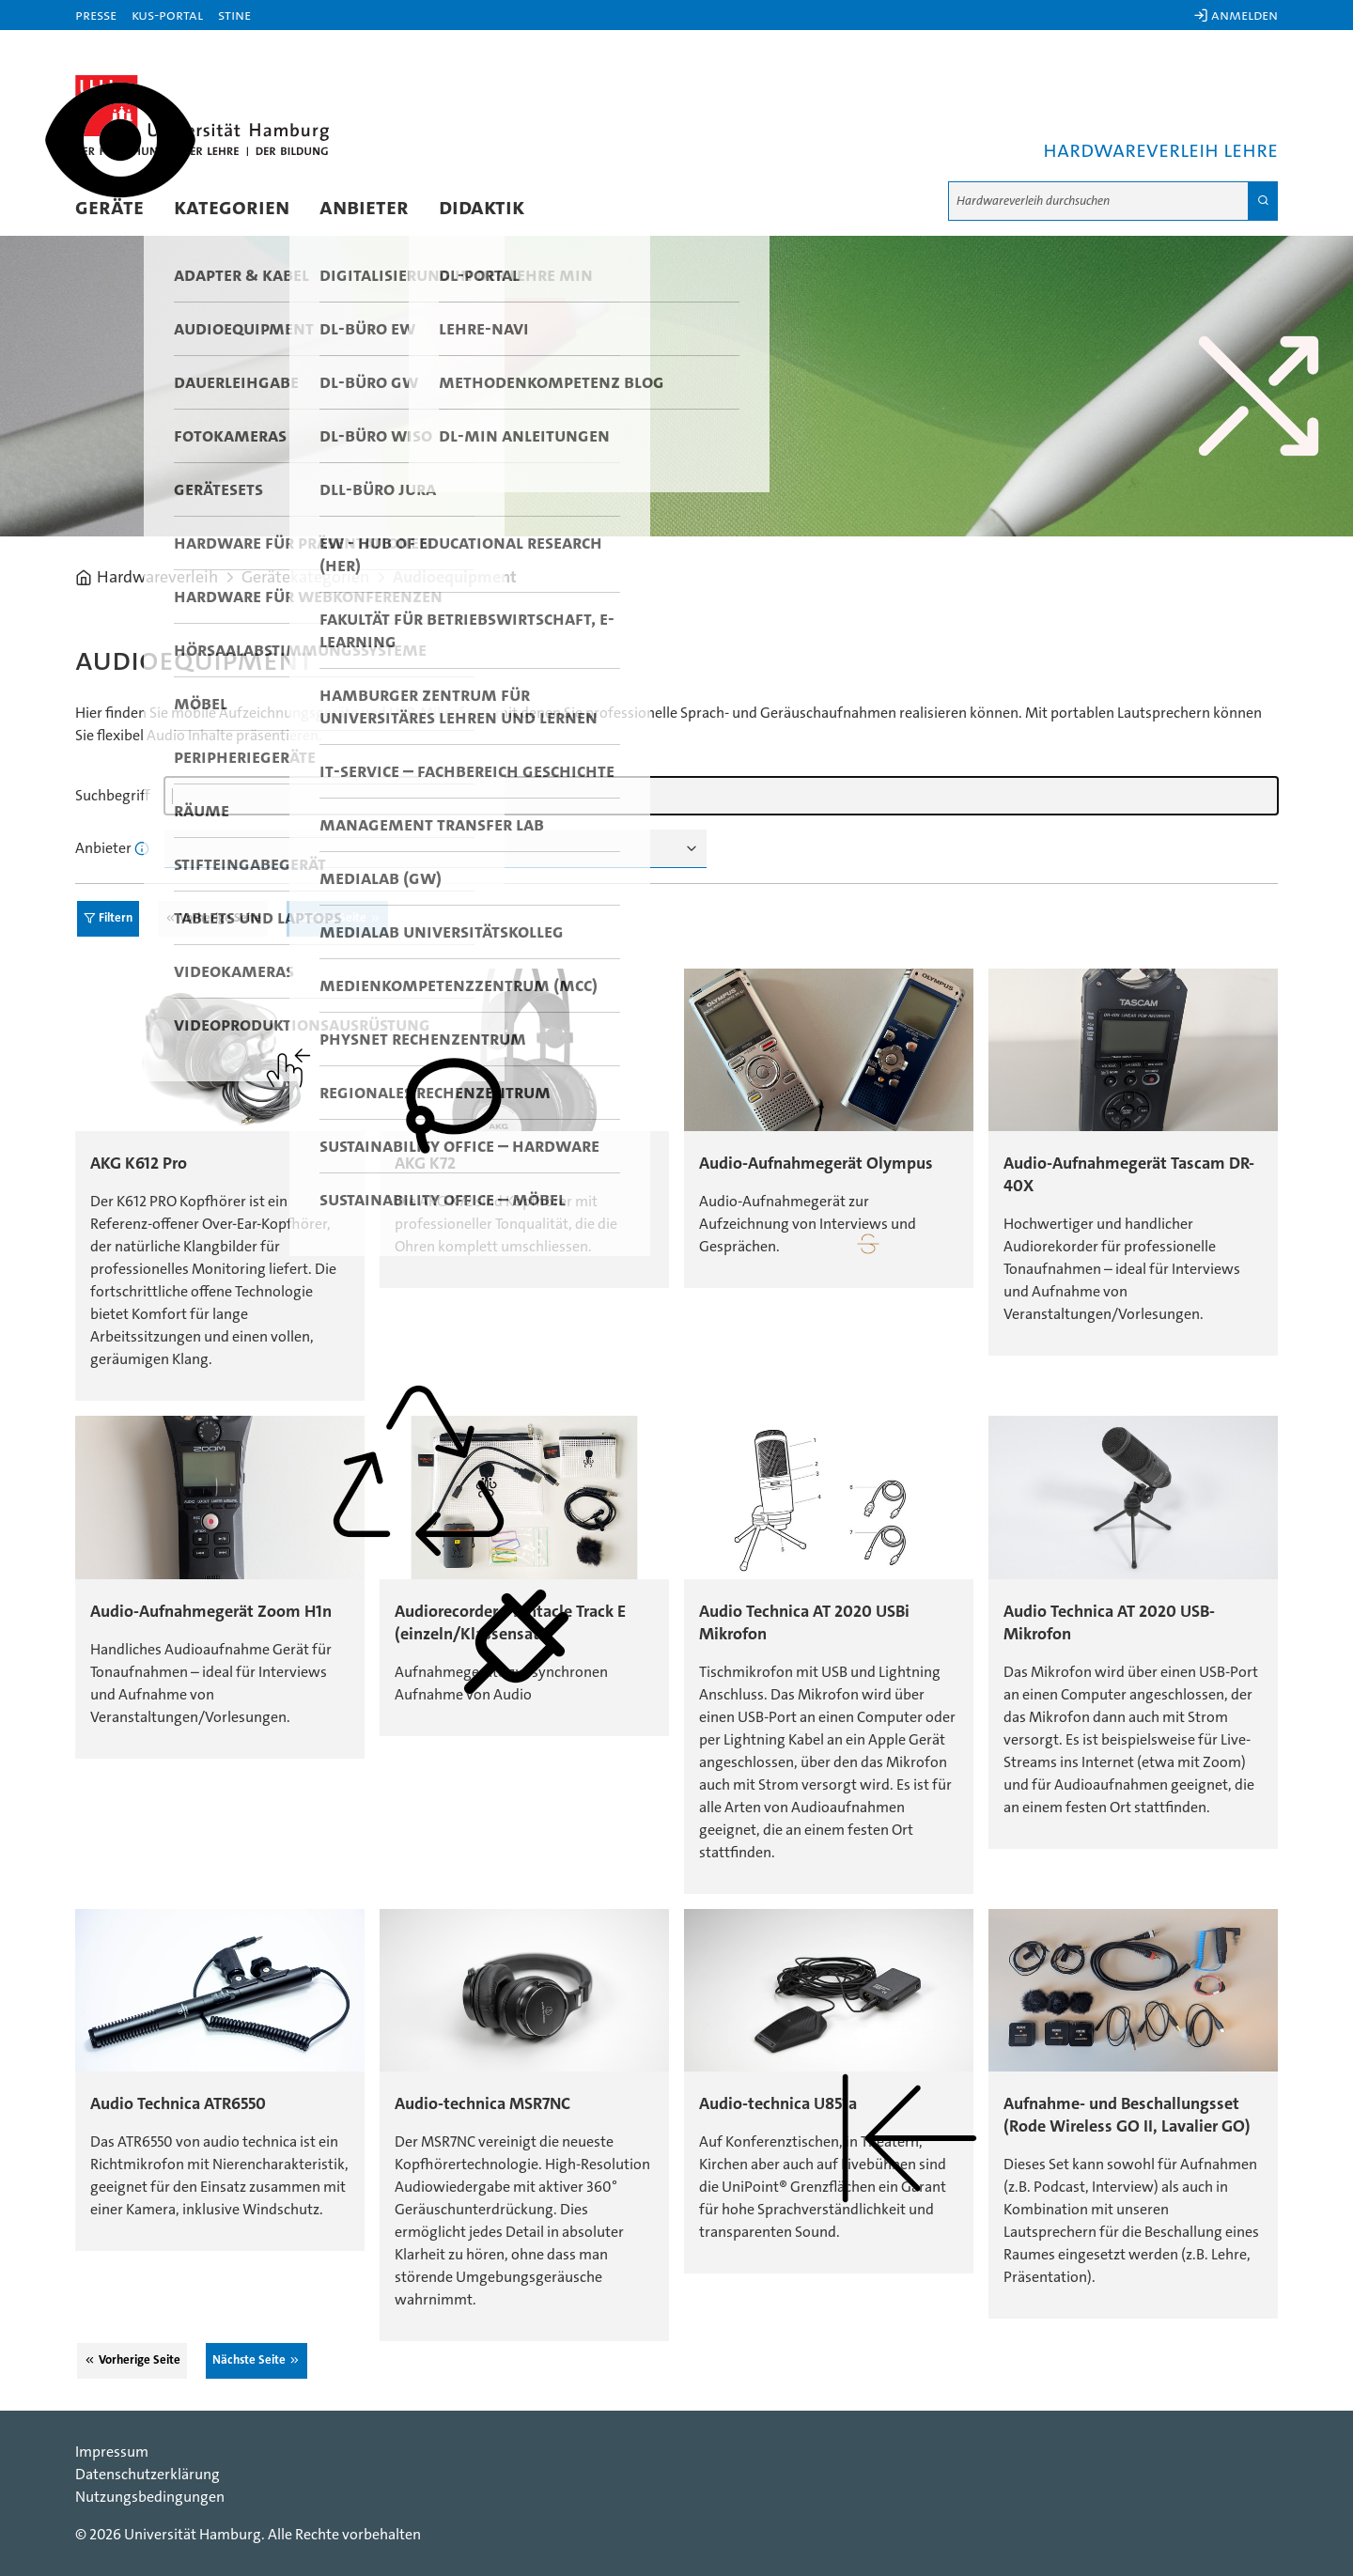  Describe the element at coordinates (868, 1244) in the screenshot. I see `apply strikethrough formatting to selected text` at that location.